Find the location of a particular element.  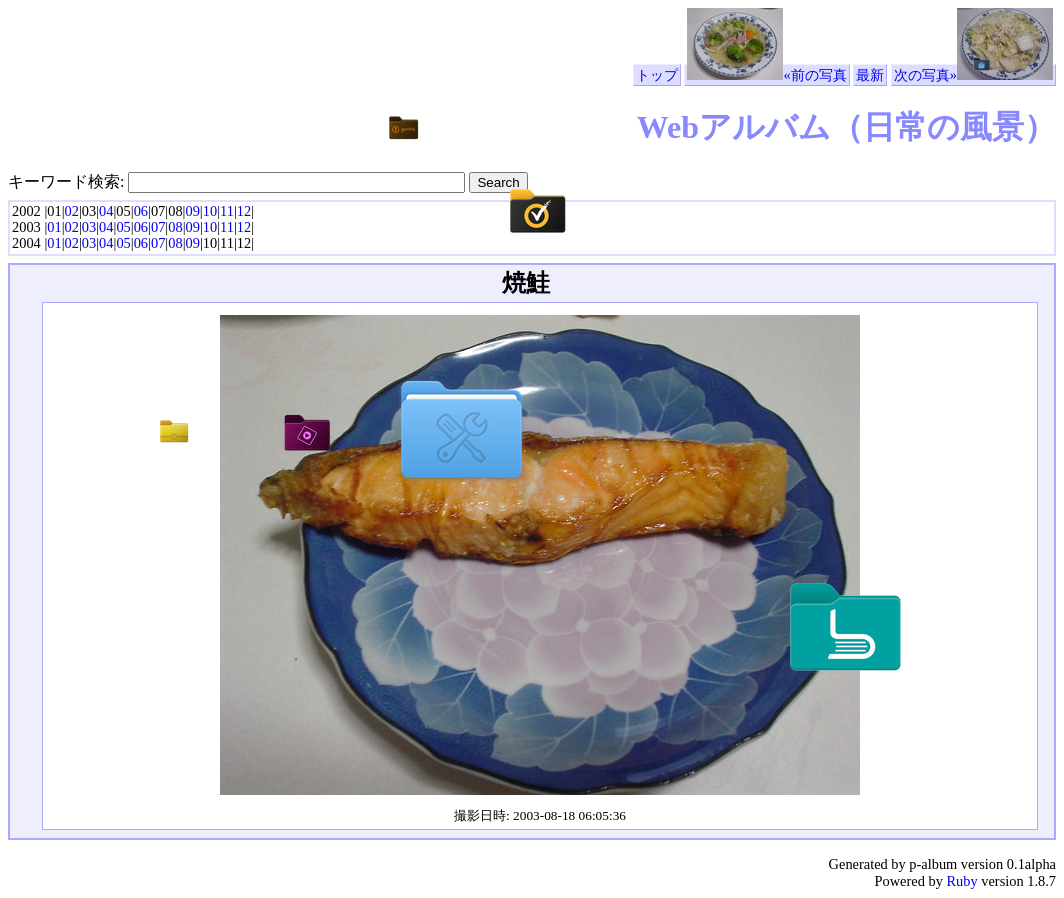

open genflix media folder is located at coordinates (403, 128).